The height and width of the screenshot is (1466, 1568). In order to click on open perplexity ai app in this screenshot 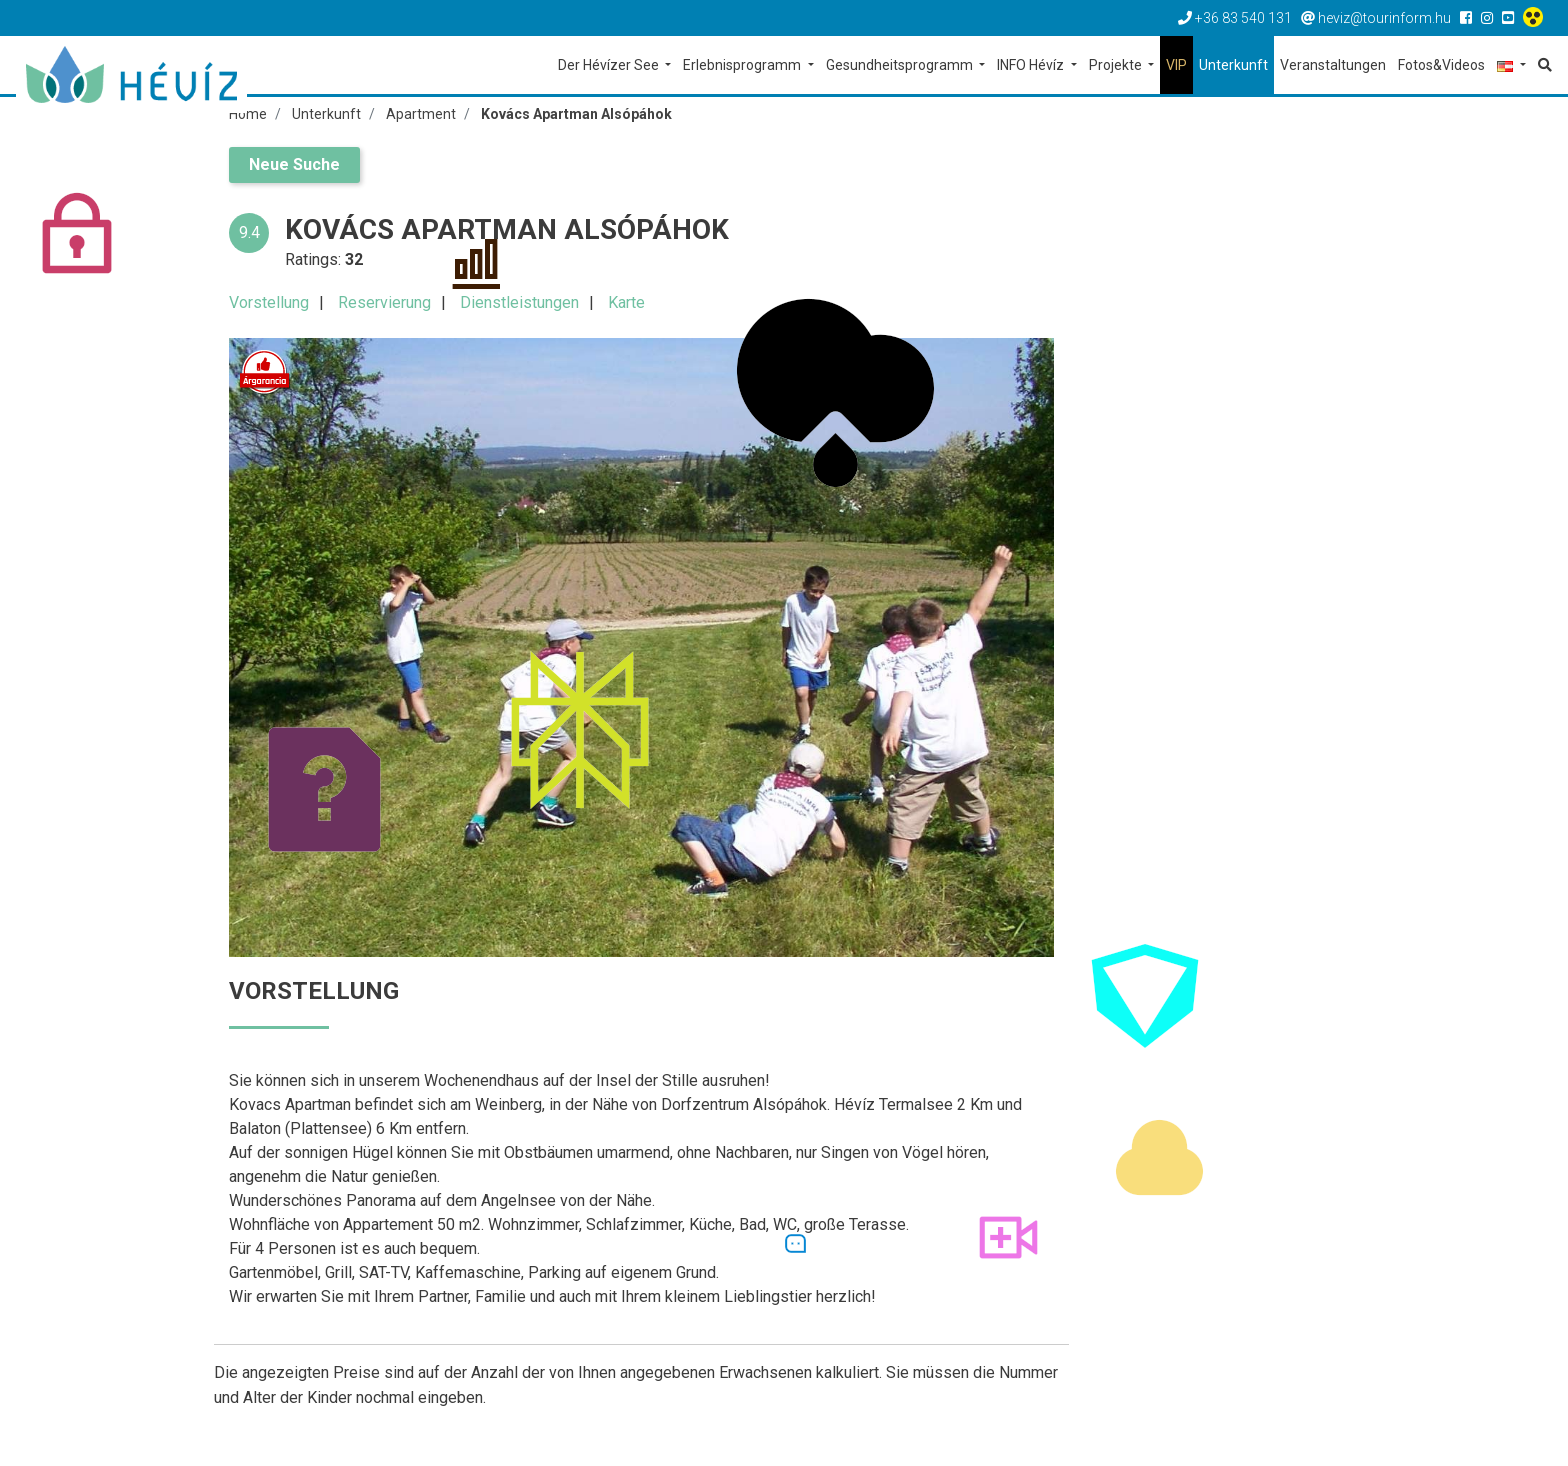, I will do `click(580, 730)`.